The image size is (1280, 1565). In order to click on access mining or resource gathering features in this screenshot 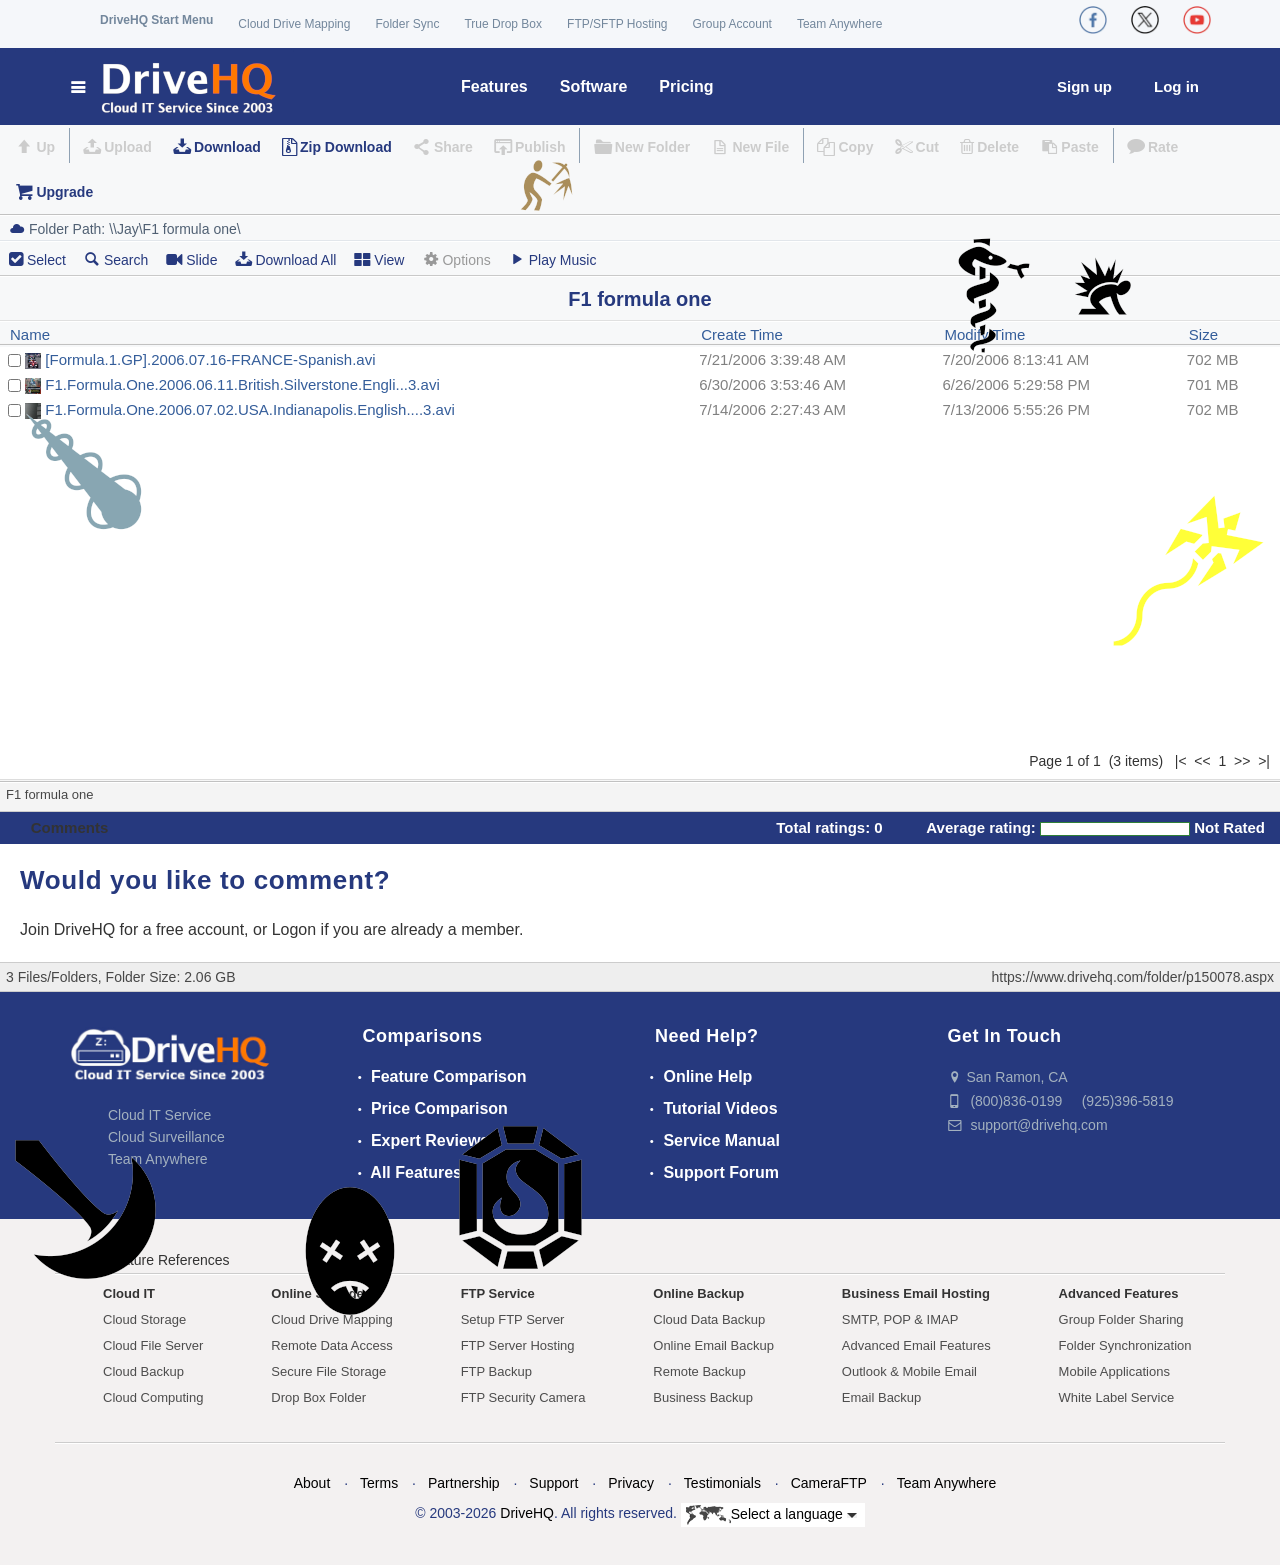, I will do `click(546, 185)`.